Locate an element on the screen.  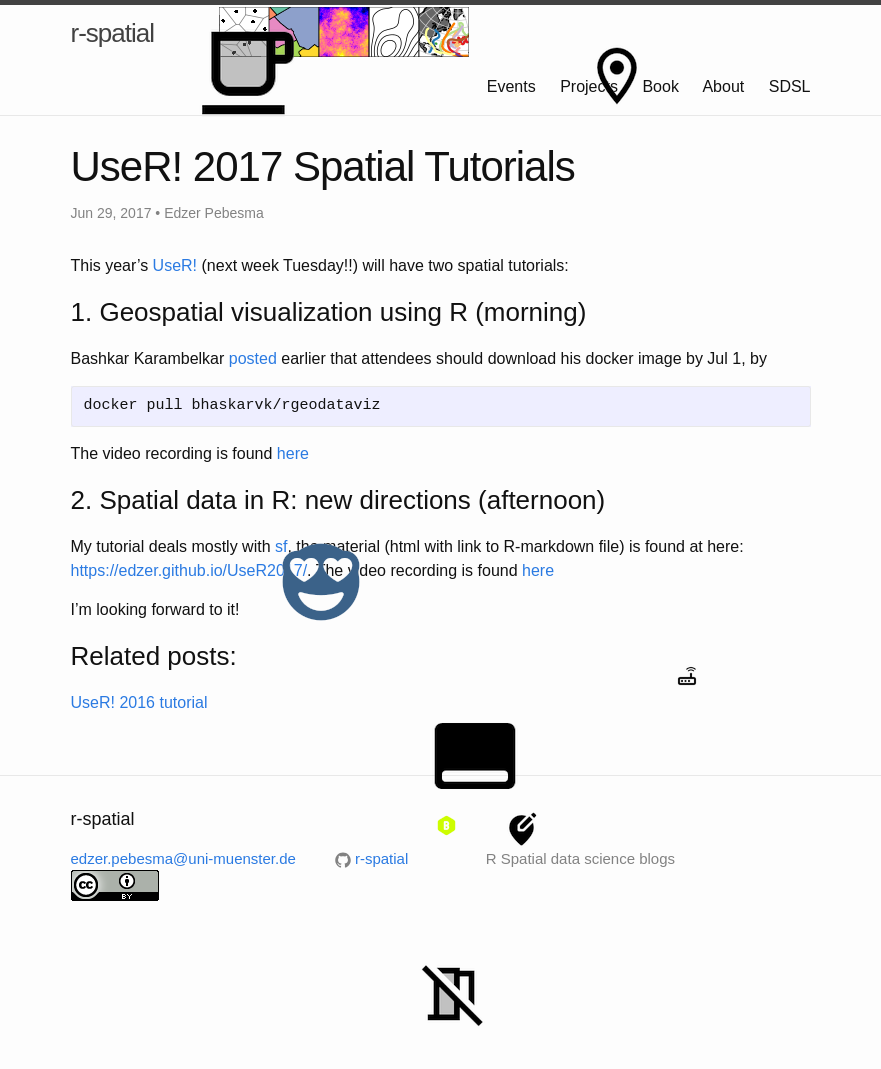
edit a saved location is located at coordinates (521, 830).